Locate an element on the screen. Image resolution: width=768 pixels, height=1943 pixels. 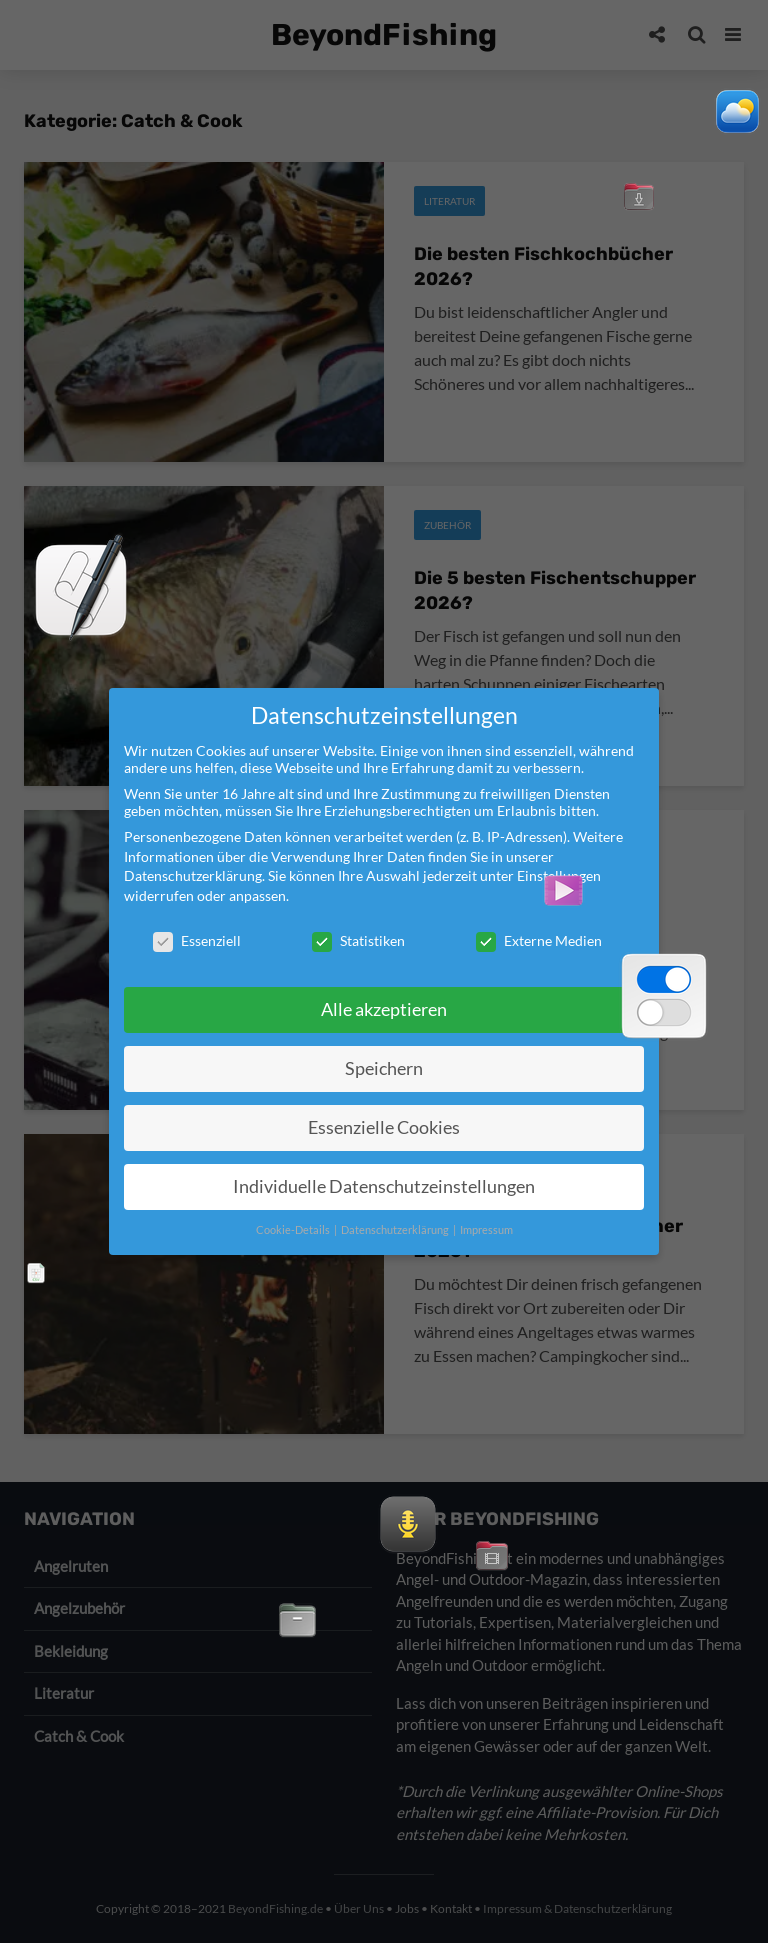
open videos folder is located at coordinates (492, 1555).